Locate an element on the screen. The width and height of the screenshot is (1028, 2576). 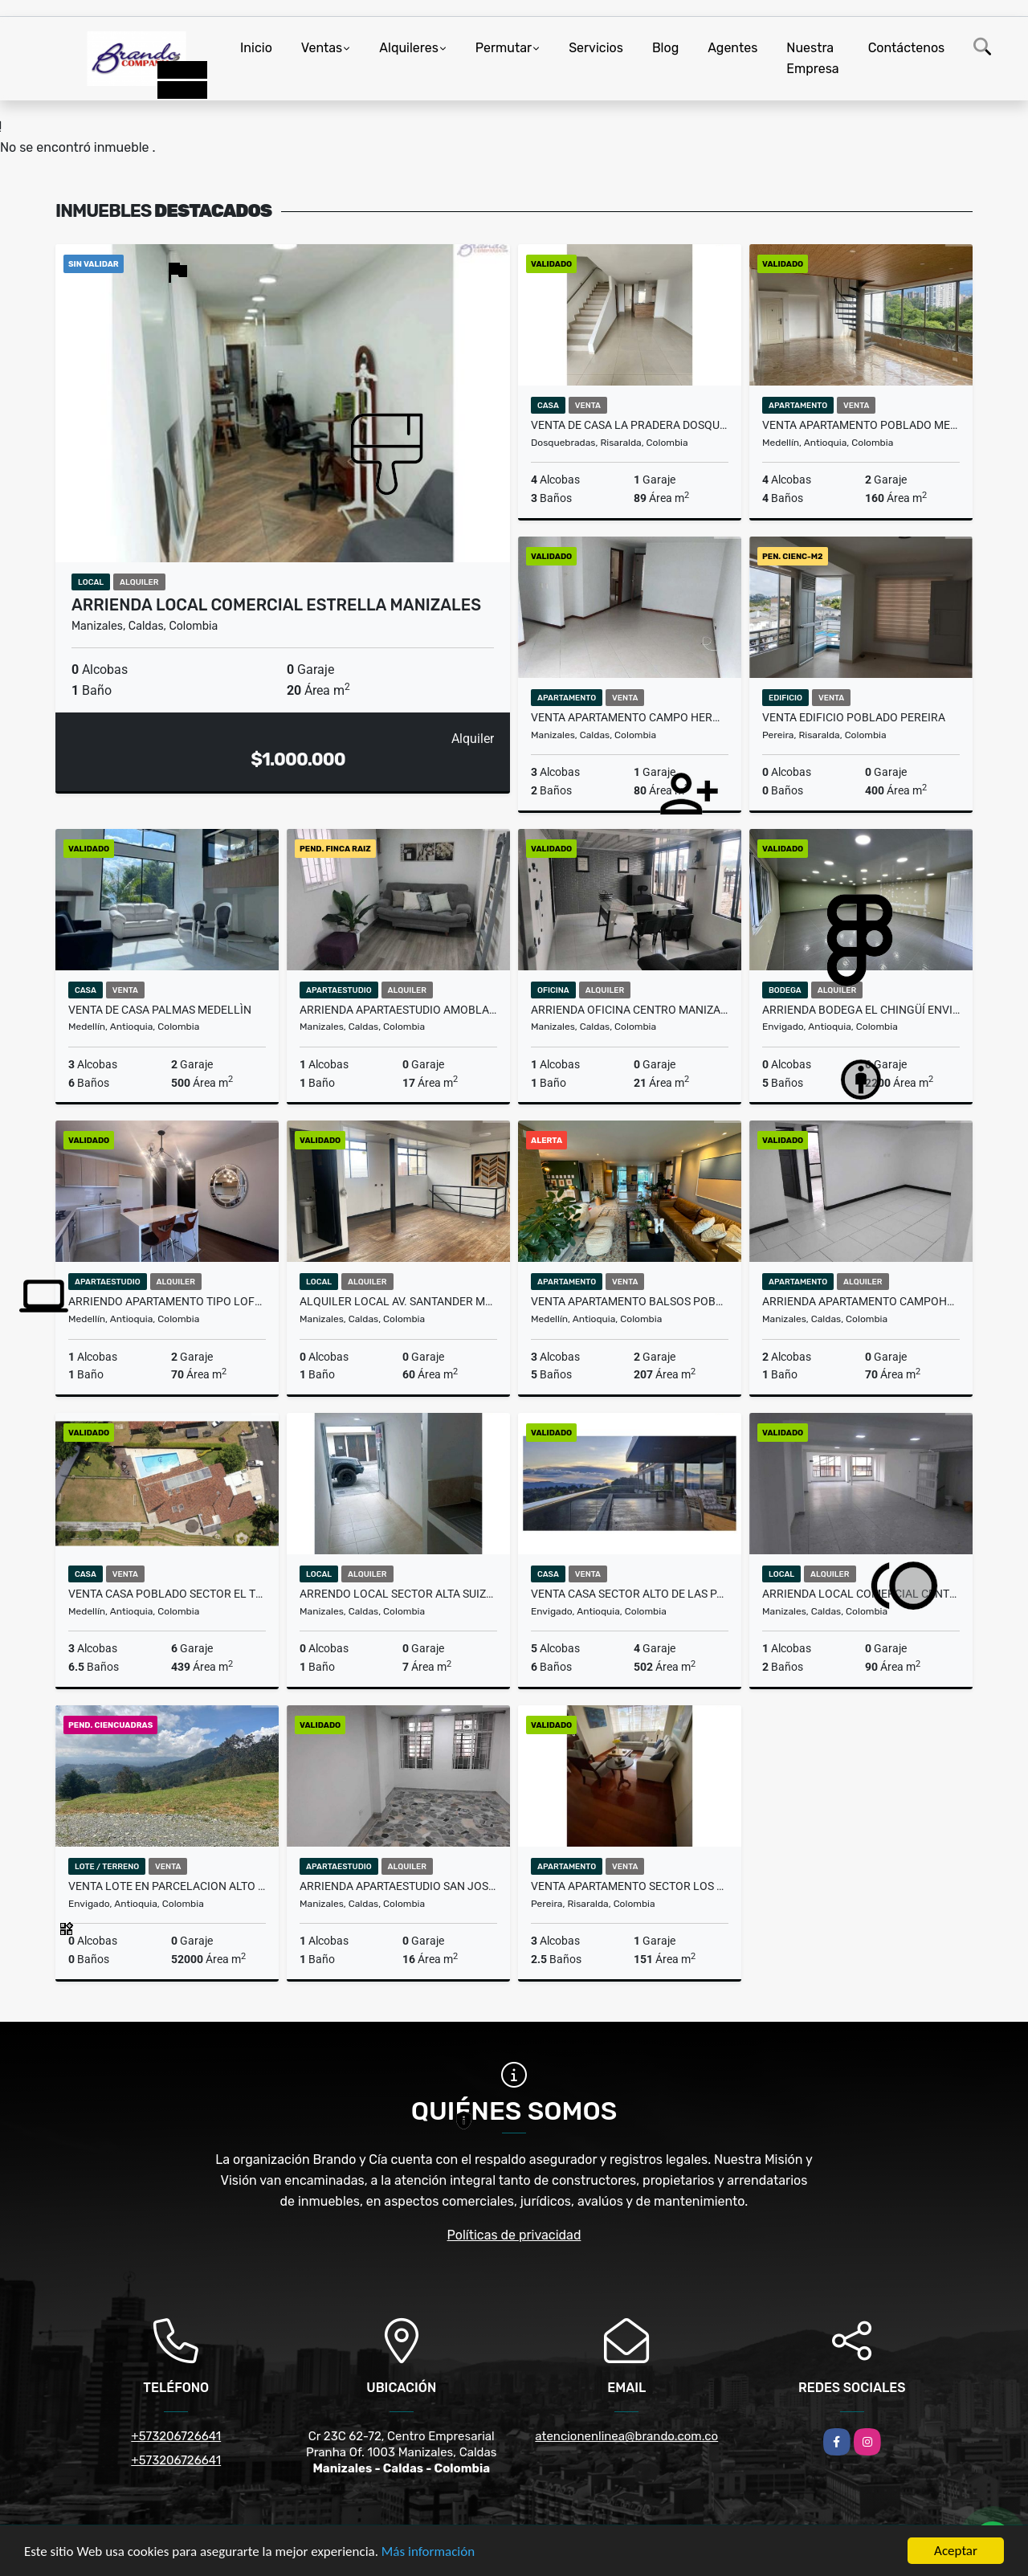
switch to stream or list view is located at coordinates (181, 81).